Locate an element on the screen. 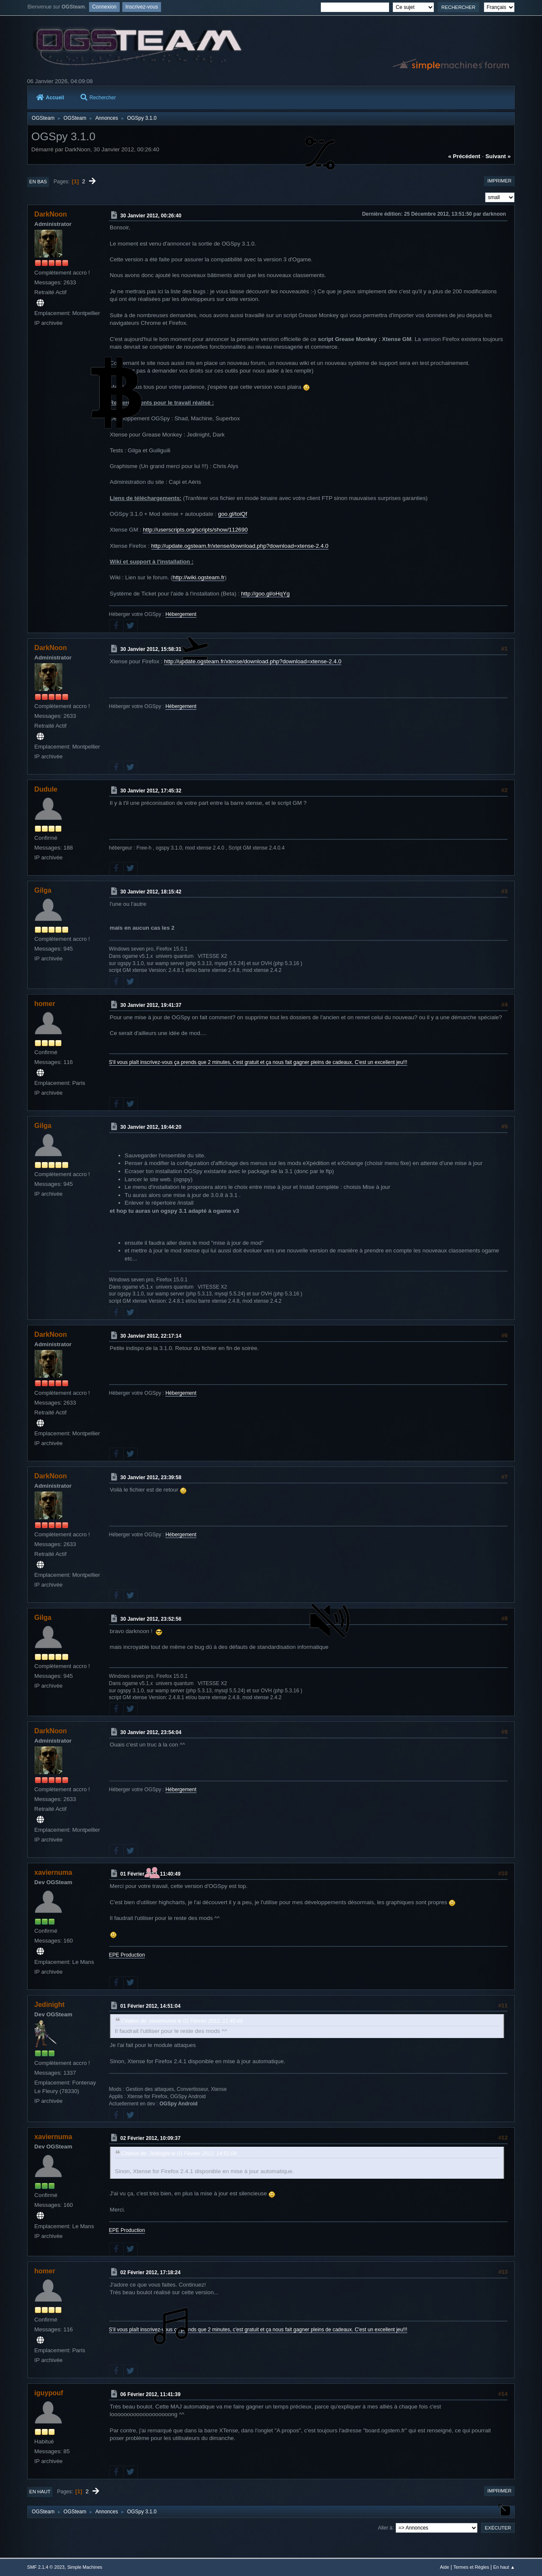 The image size is (542, 2576). open link in new window is located at coordinates (504, 2510).